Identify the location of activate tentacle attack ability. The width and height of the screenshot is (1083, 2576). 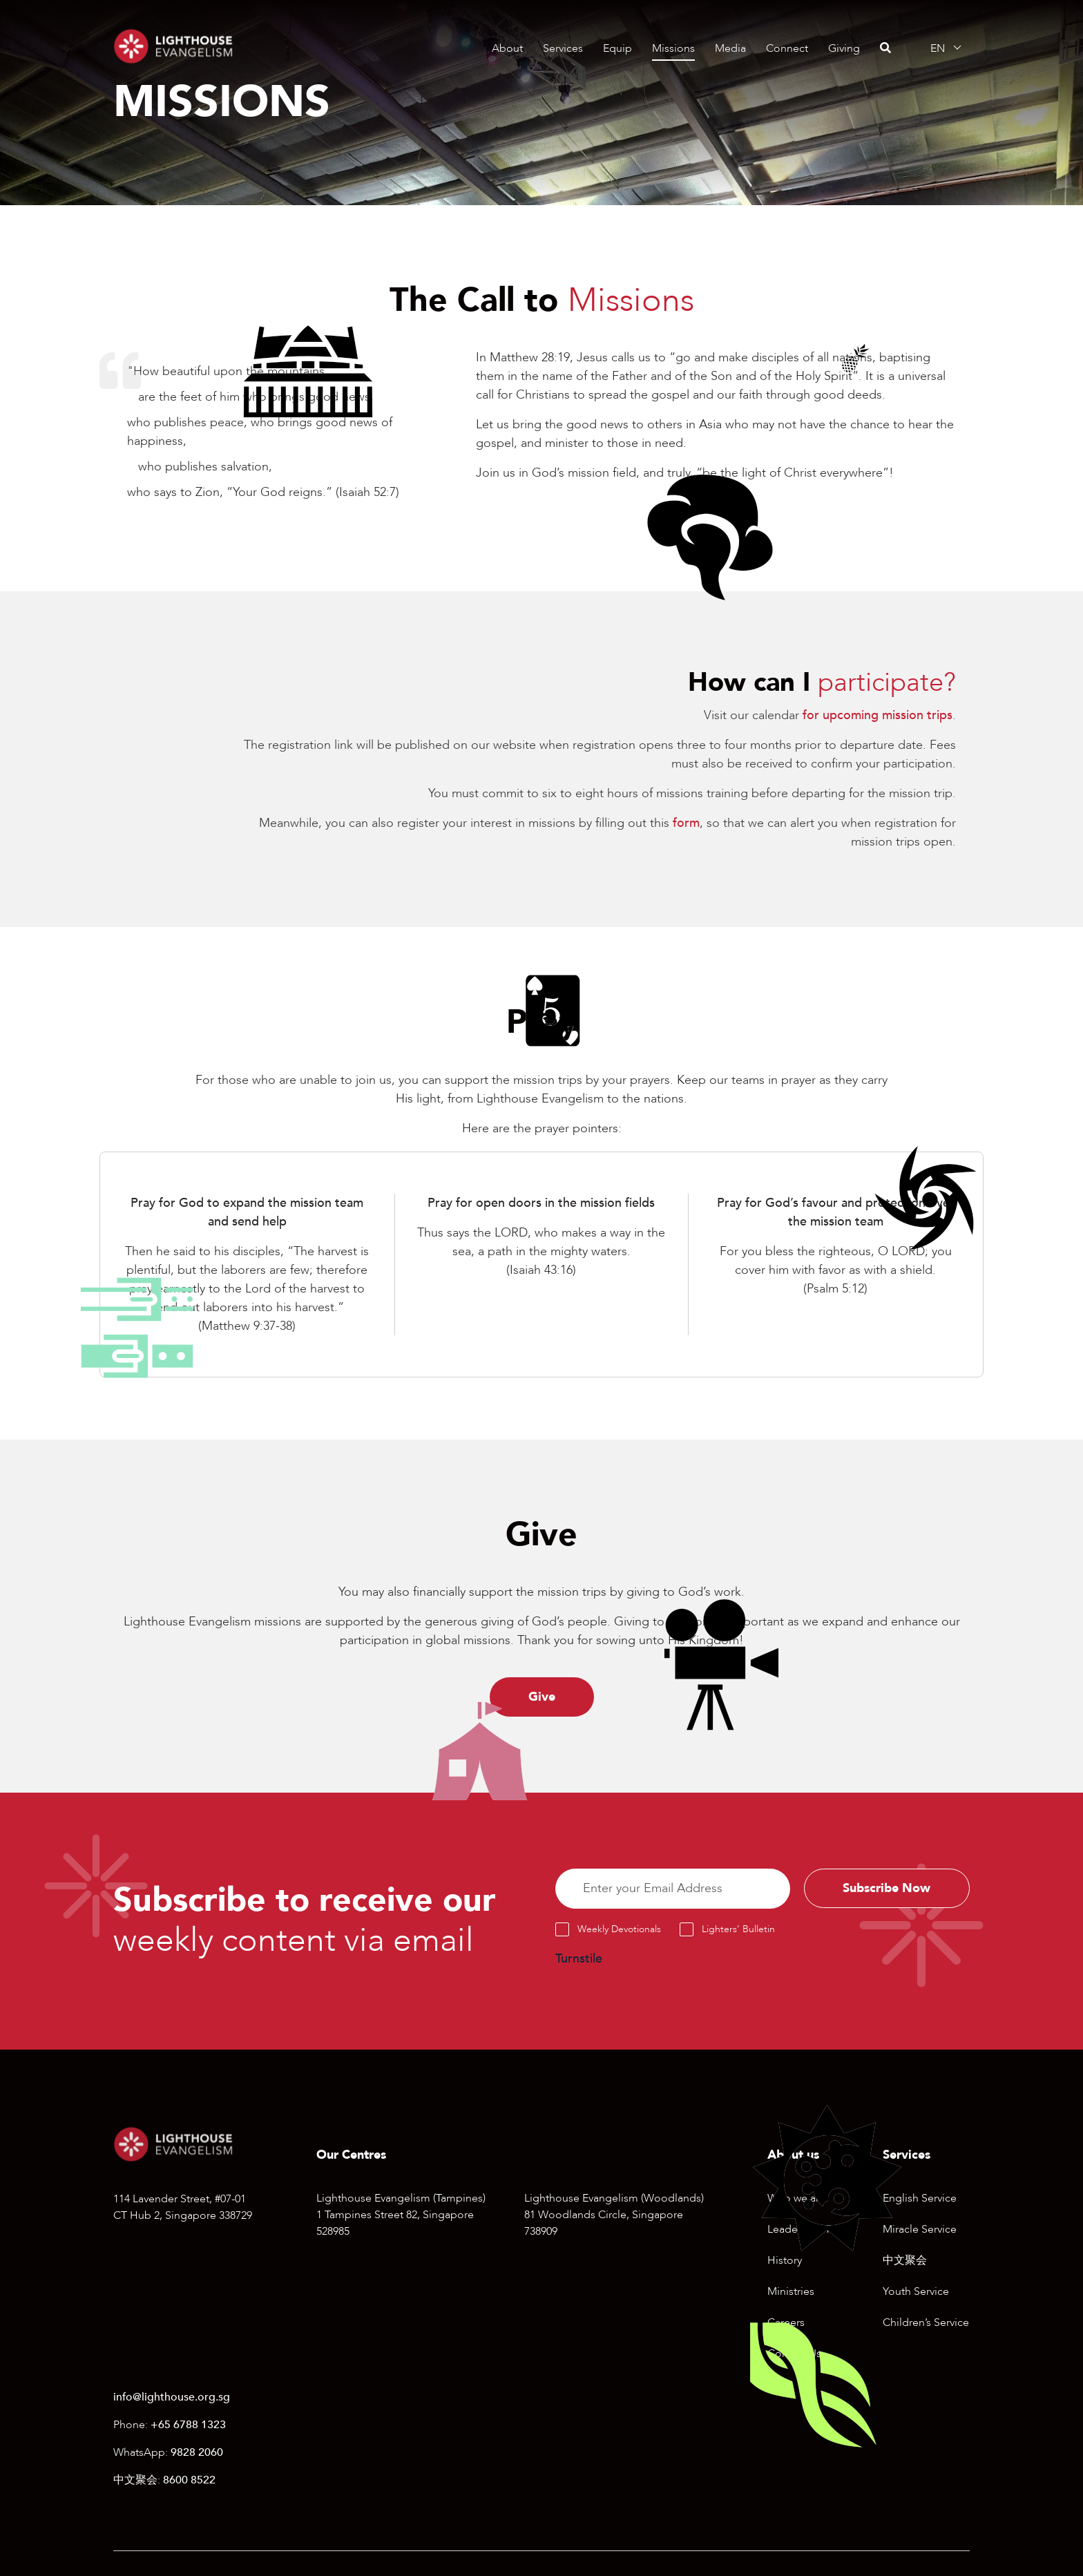
(814, 2384).